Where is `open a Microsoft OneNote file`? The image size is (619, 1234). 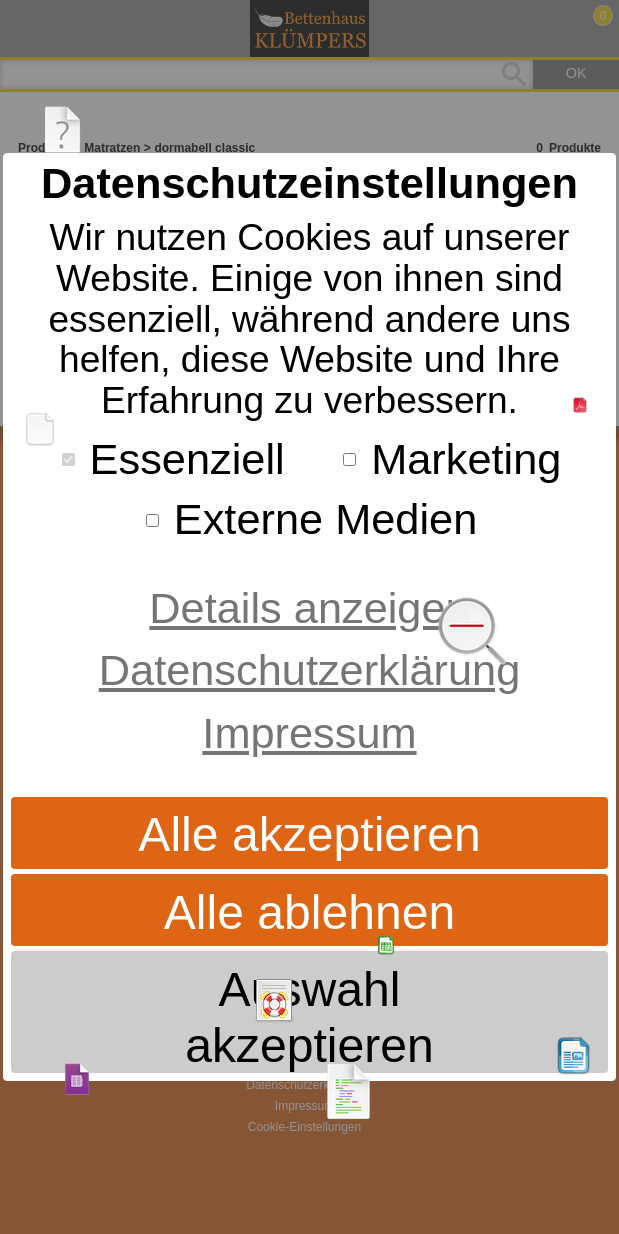
open a Microsoft OneNote file is located at coordinates (77, 1079).